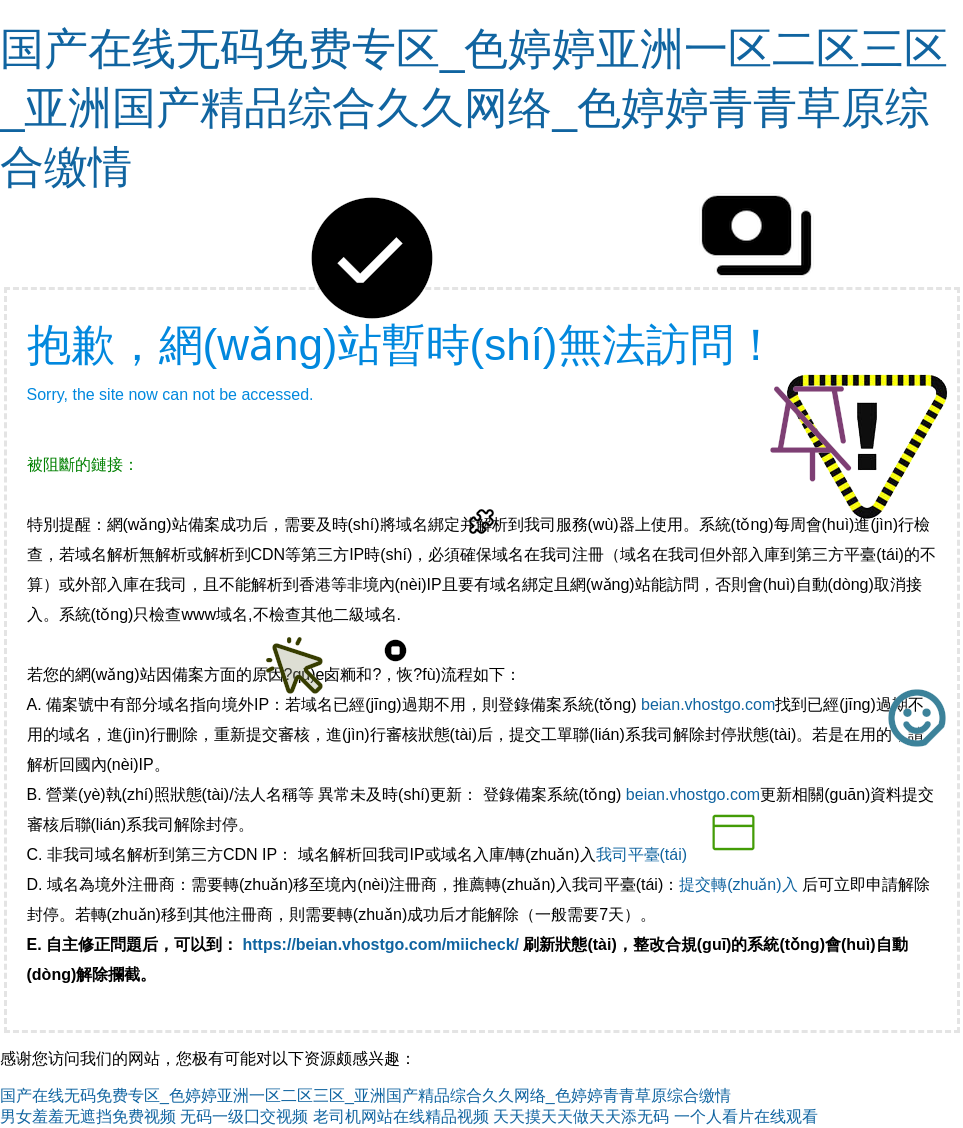 This screenshot has width=963, height=1128. What do you see at coordinates (481, 521) in the screenshot?
I see `access extensions or plugins` at bounding box center [481, 521].